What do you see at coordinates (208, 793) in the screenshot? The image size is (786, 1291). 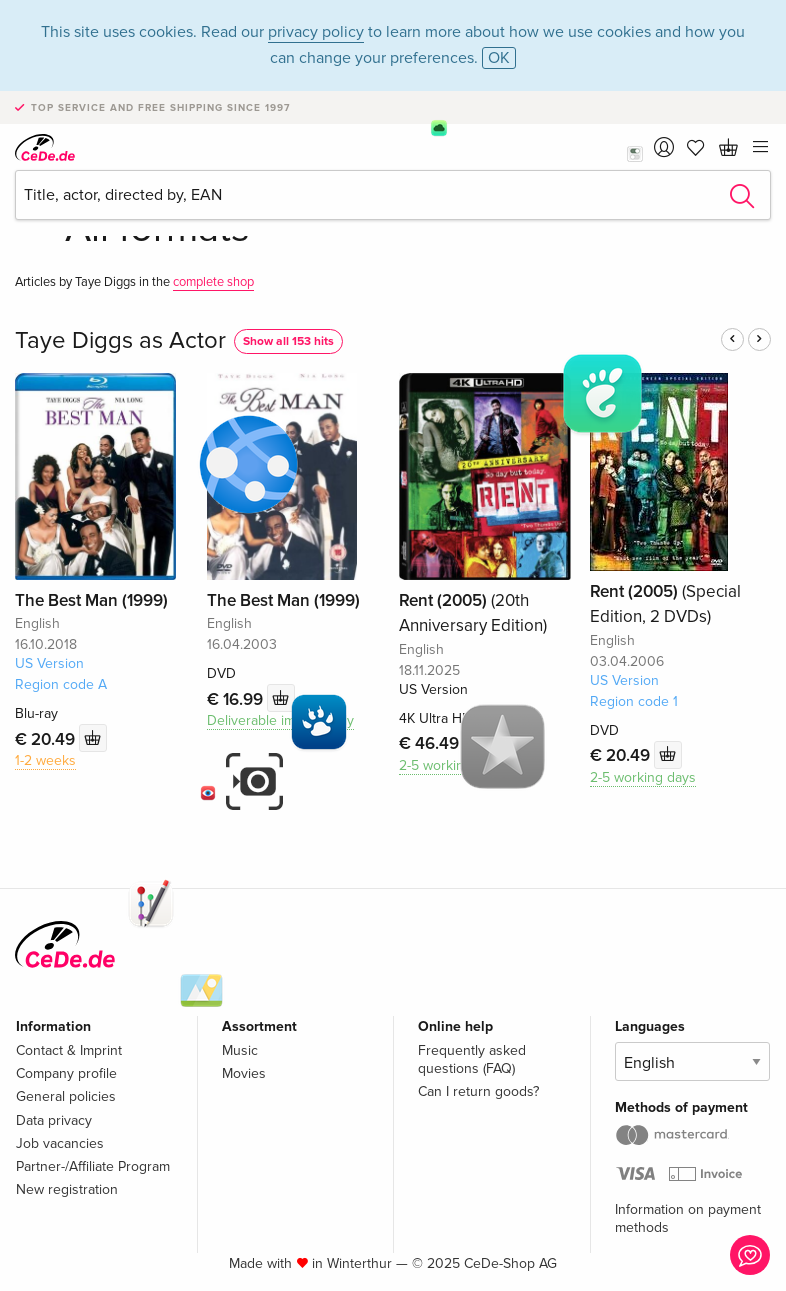 I see `open aegisub subtitle editor` at bounding box center [208, 793].